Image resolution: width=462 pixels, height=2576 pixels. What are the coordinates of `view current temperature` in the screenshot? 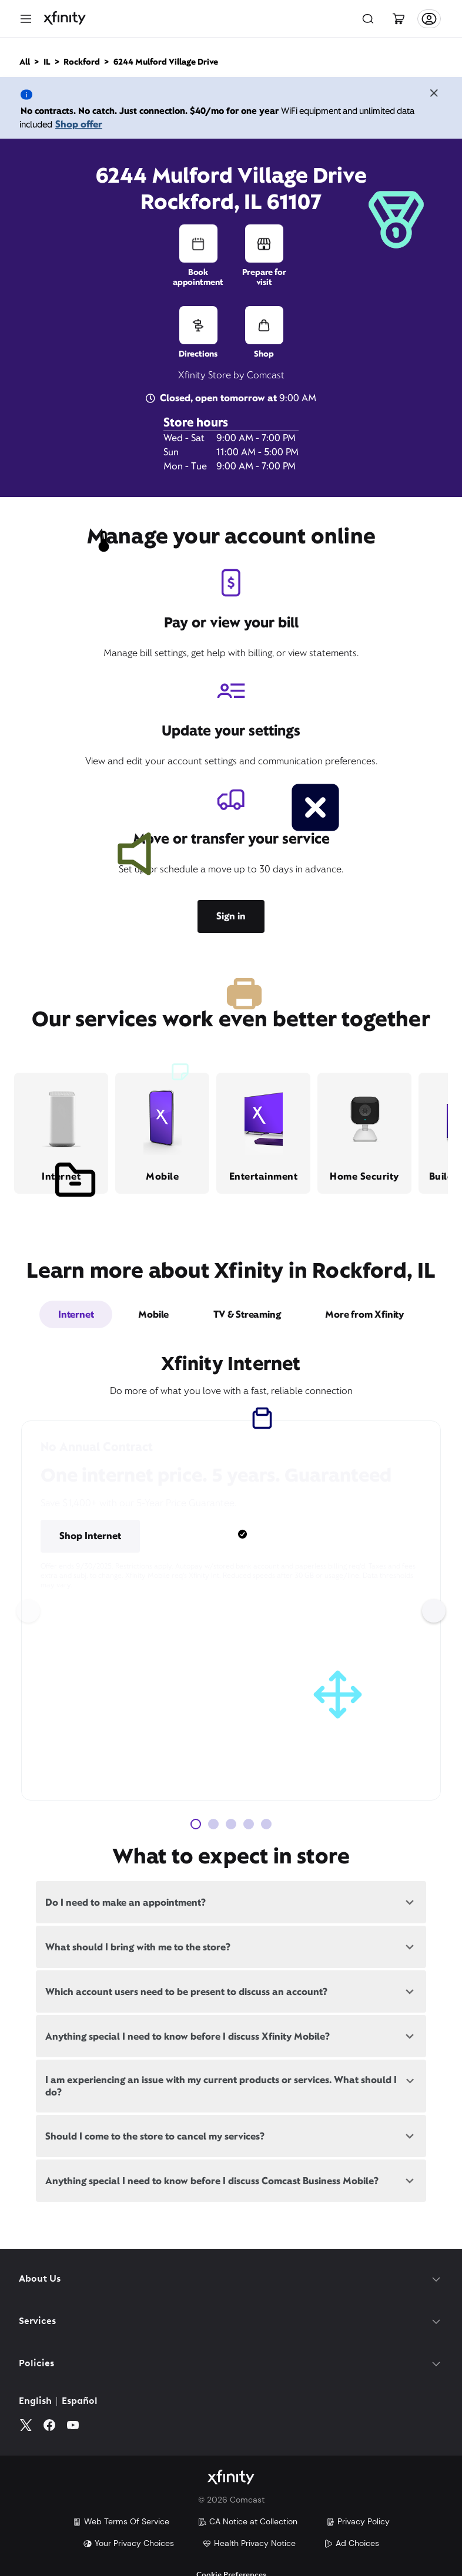 It's located at (103, 541).